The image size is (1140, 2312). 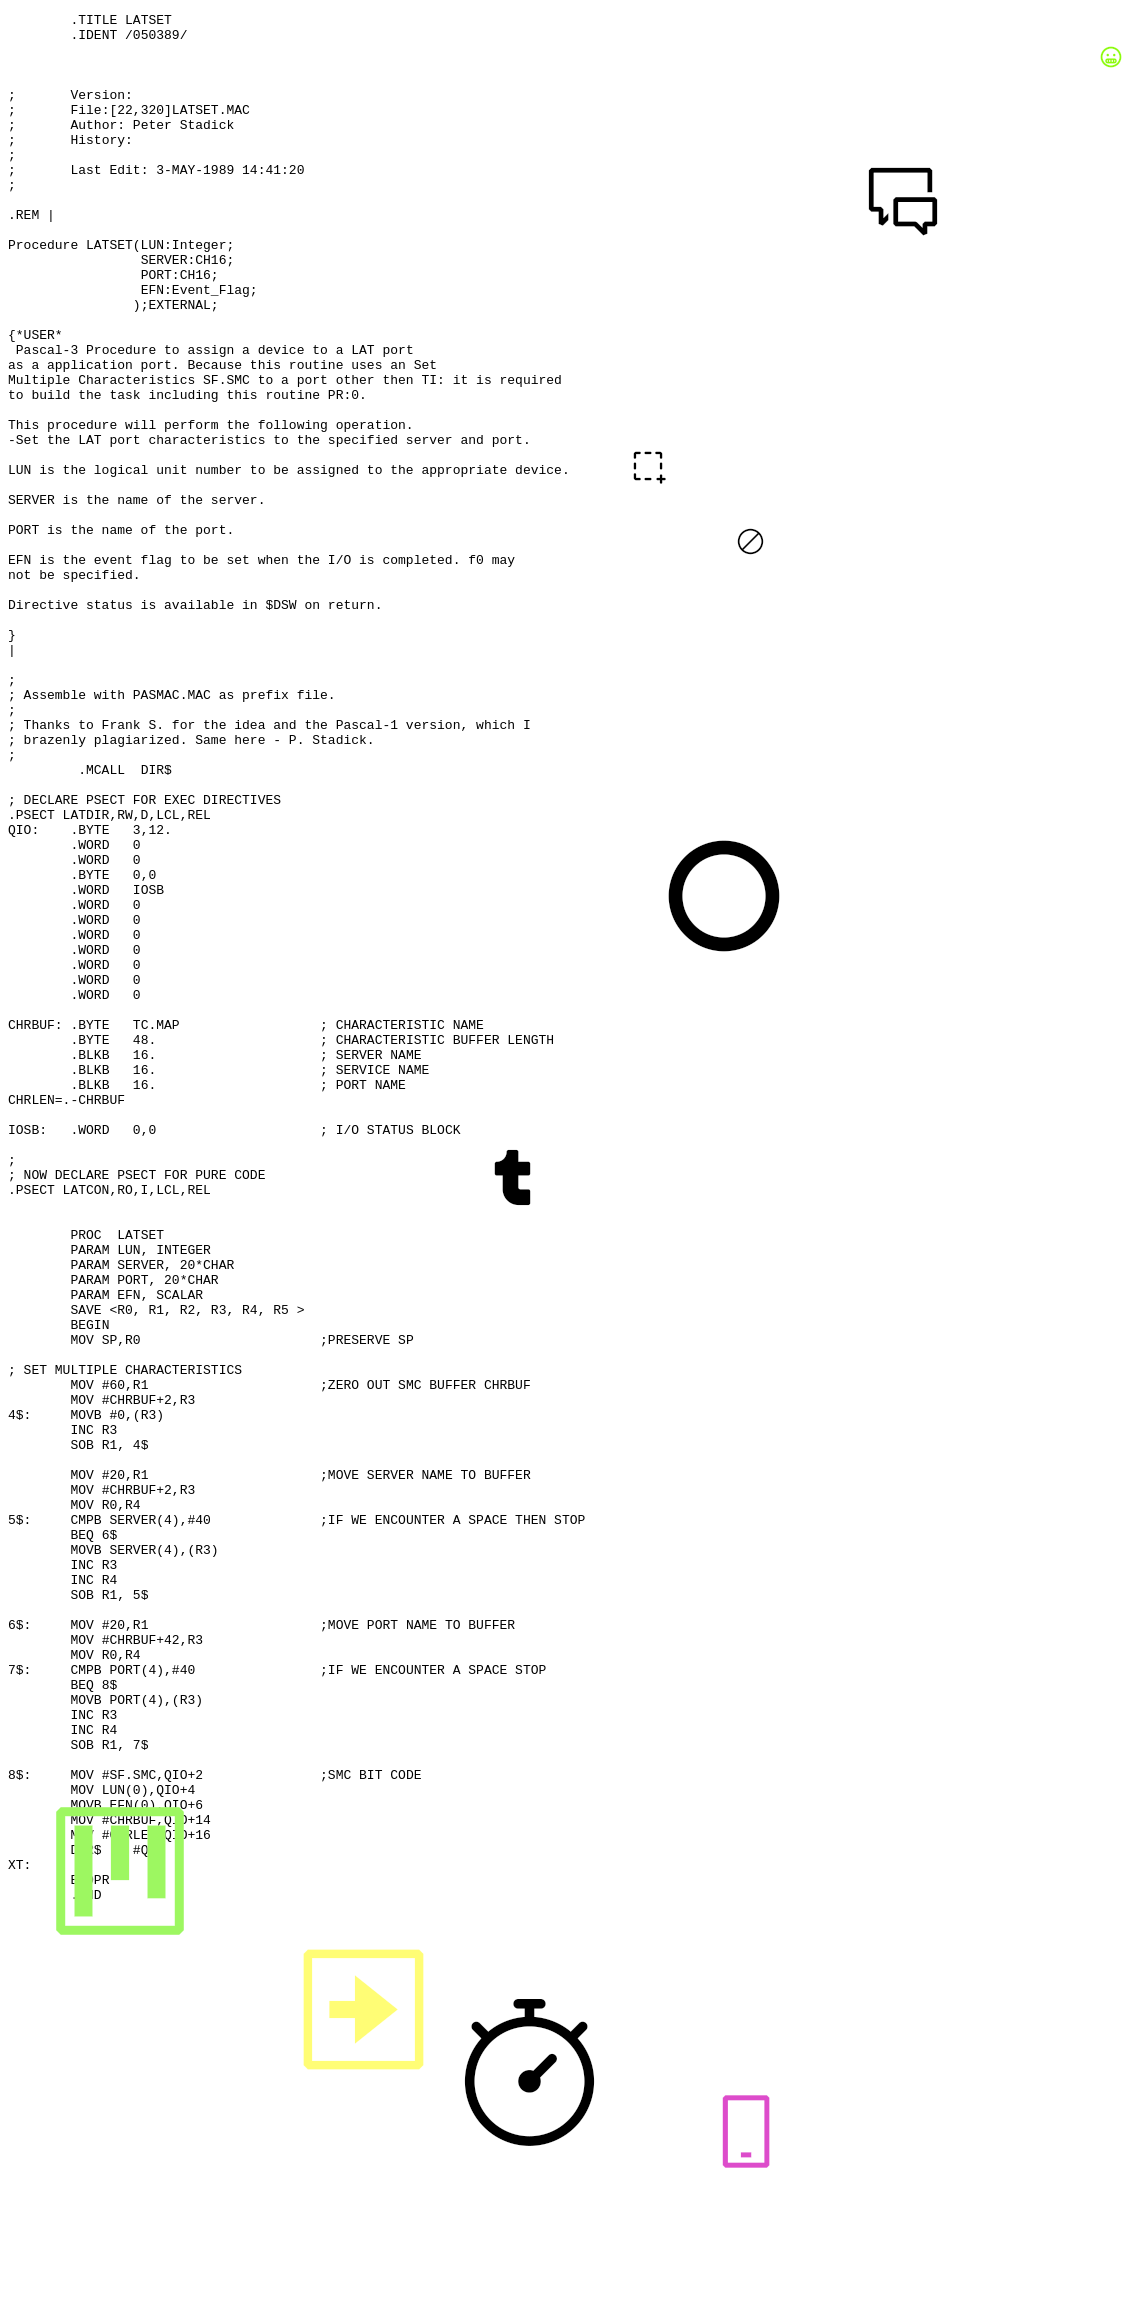 I want to click on start recording audio or video, so click(x=724, y=896).